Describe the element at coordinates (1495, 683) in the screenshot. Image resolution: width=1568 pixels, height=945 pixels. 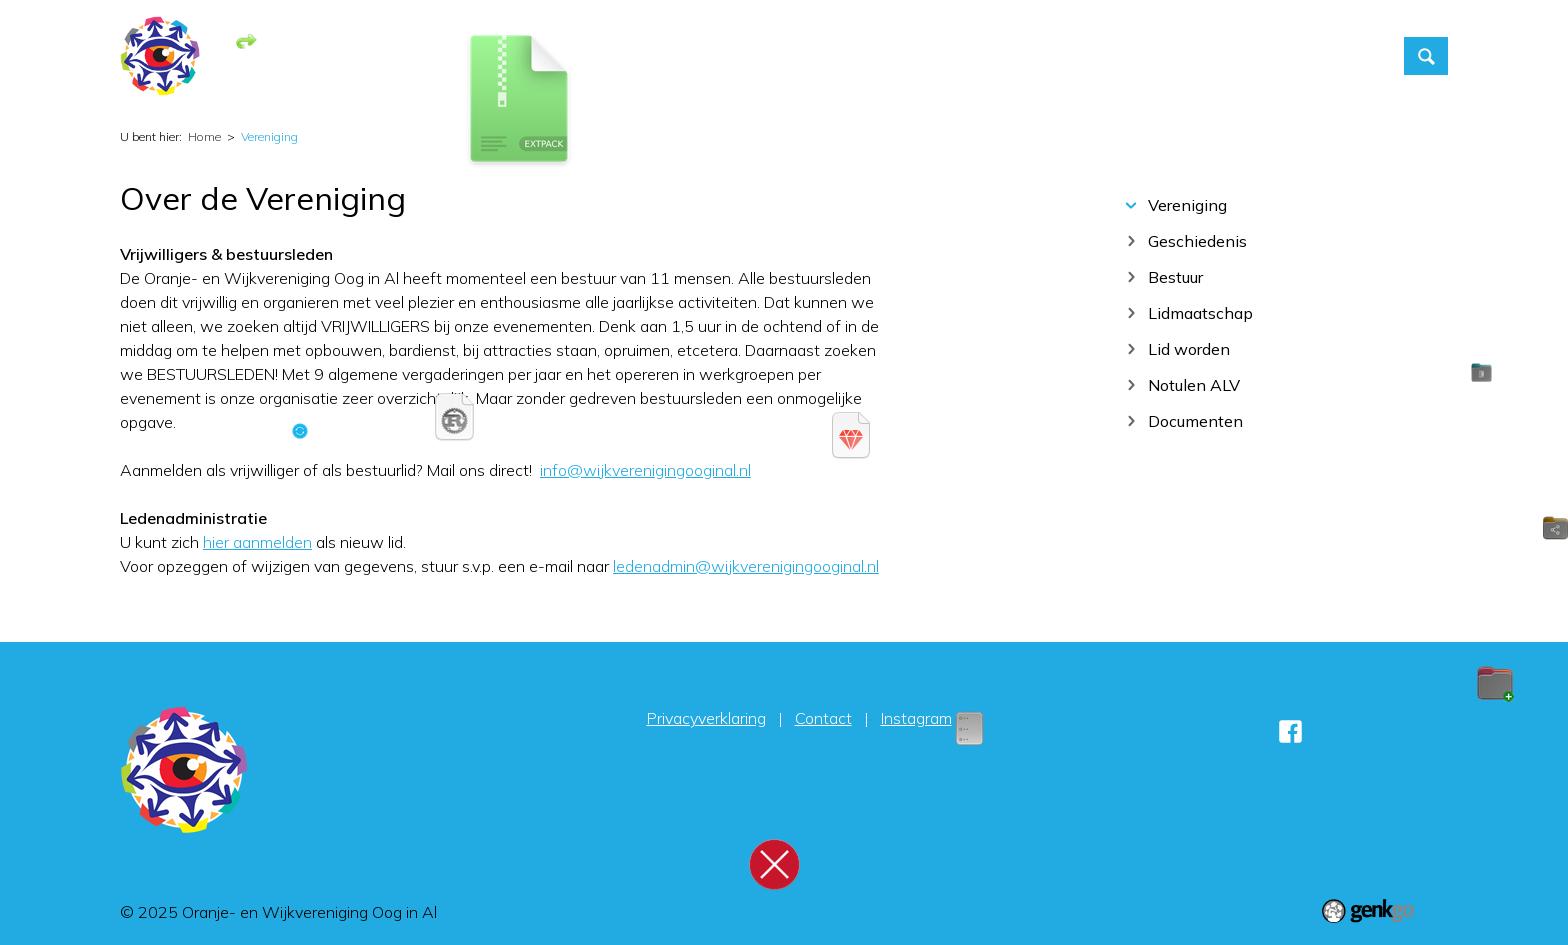
I see `create a new folder` at that location.